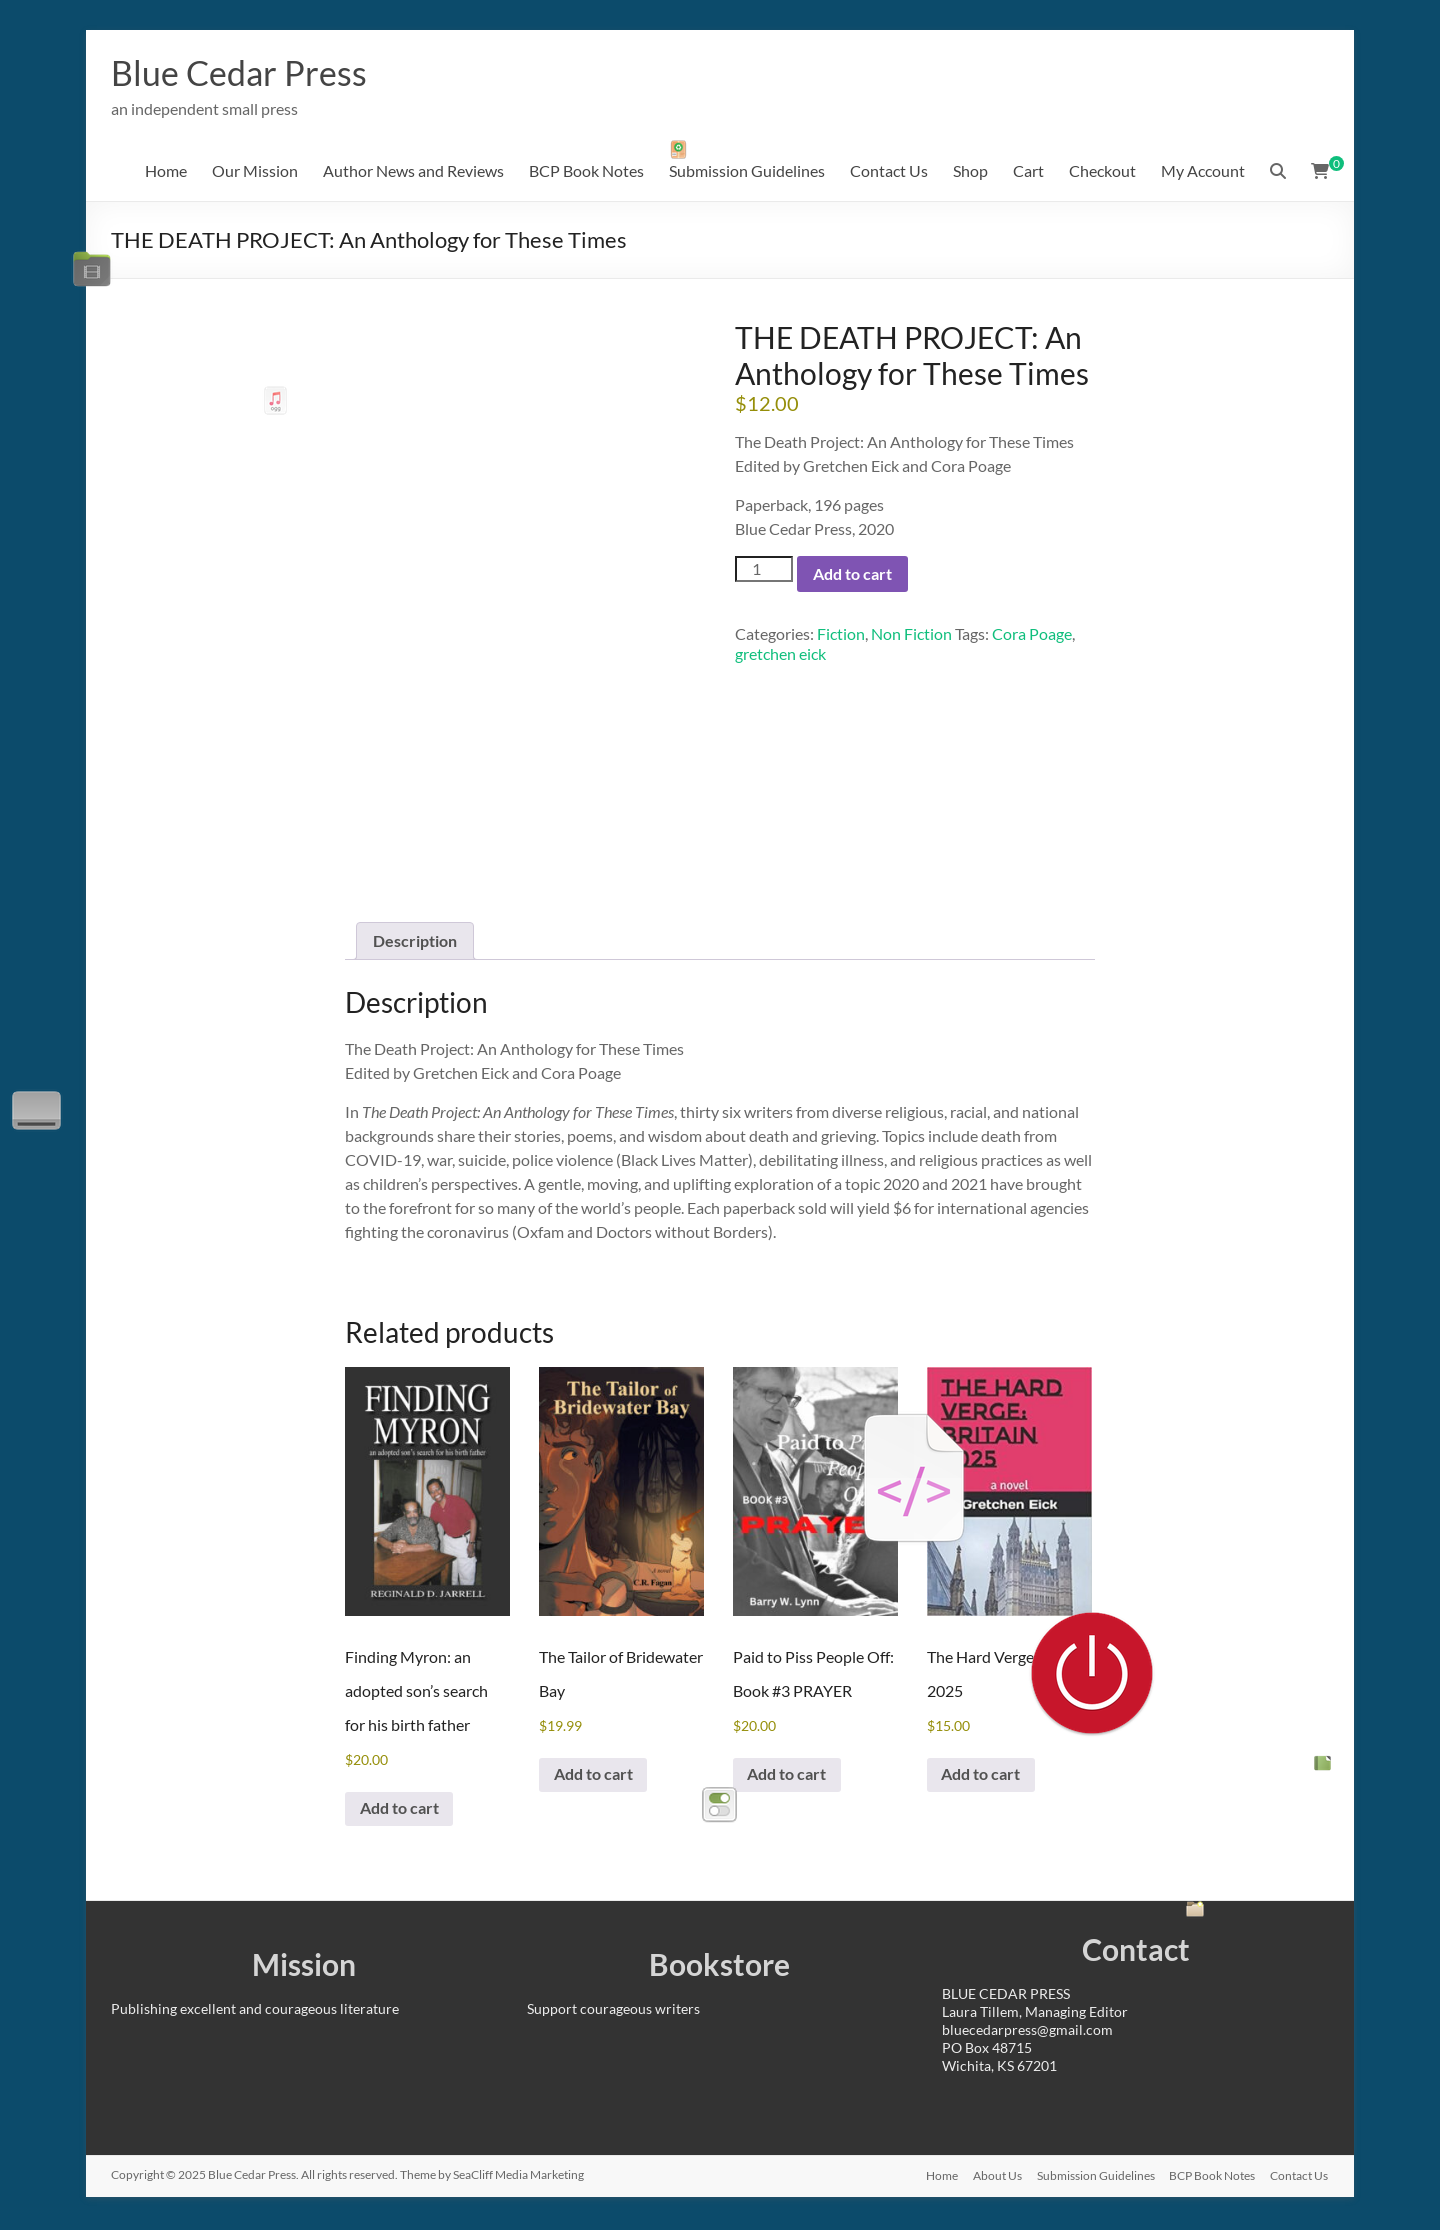 The height and width of the screenshot is (2230, 1440). What do you see at coordinates (92, 269) in the screenshot?
I see `open your videos folder` at bounding box center [92, 269].